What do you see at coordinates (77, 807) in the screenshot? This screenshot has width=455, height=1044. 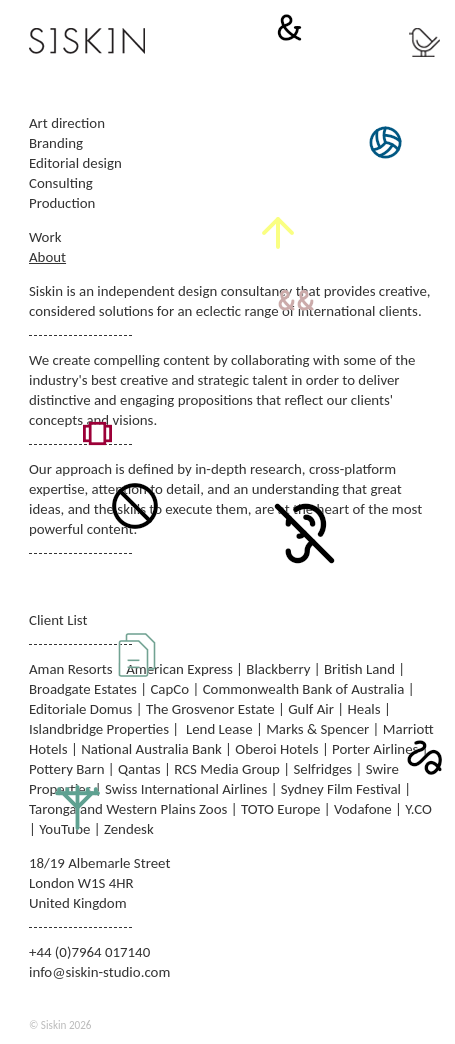 I see `indicates electrical or power utilities` at bounding box center [77, 807].